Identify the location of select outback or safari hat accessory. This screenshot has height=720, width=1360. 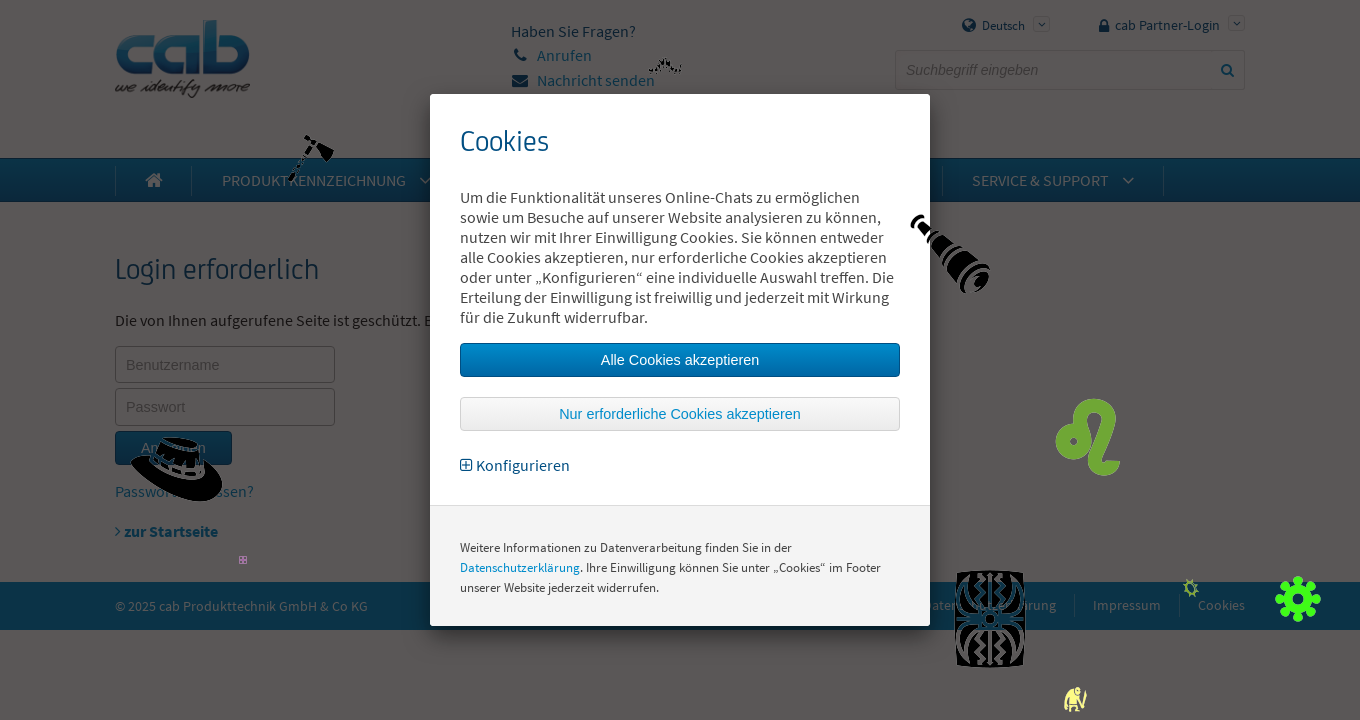
(176, 469).